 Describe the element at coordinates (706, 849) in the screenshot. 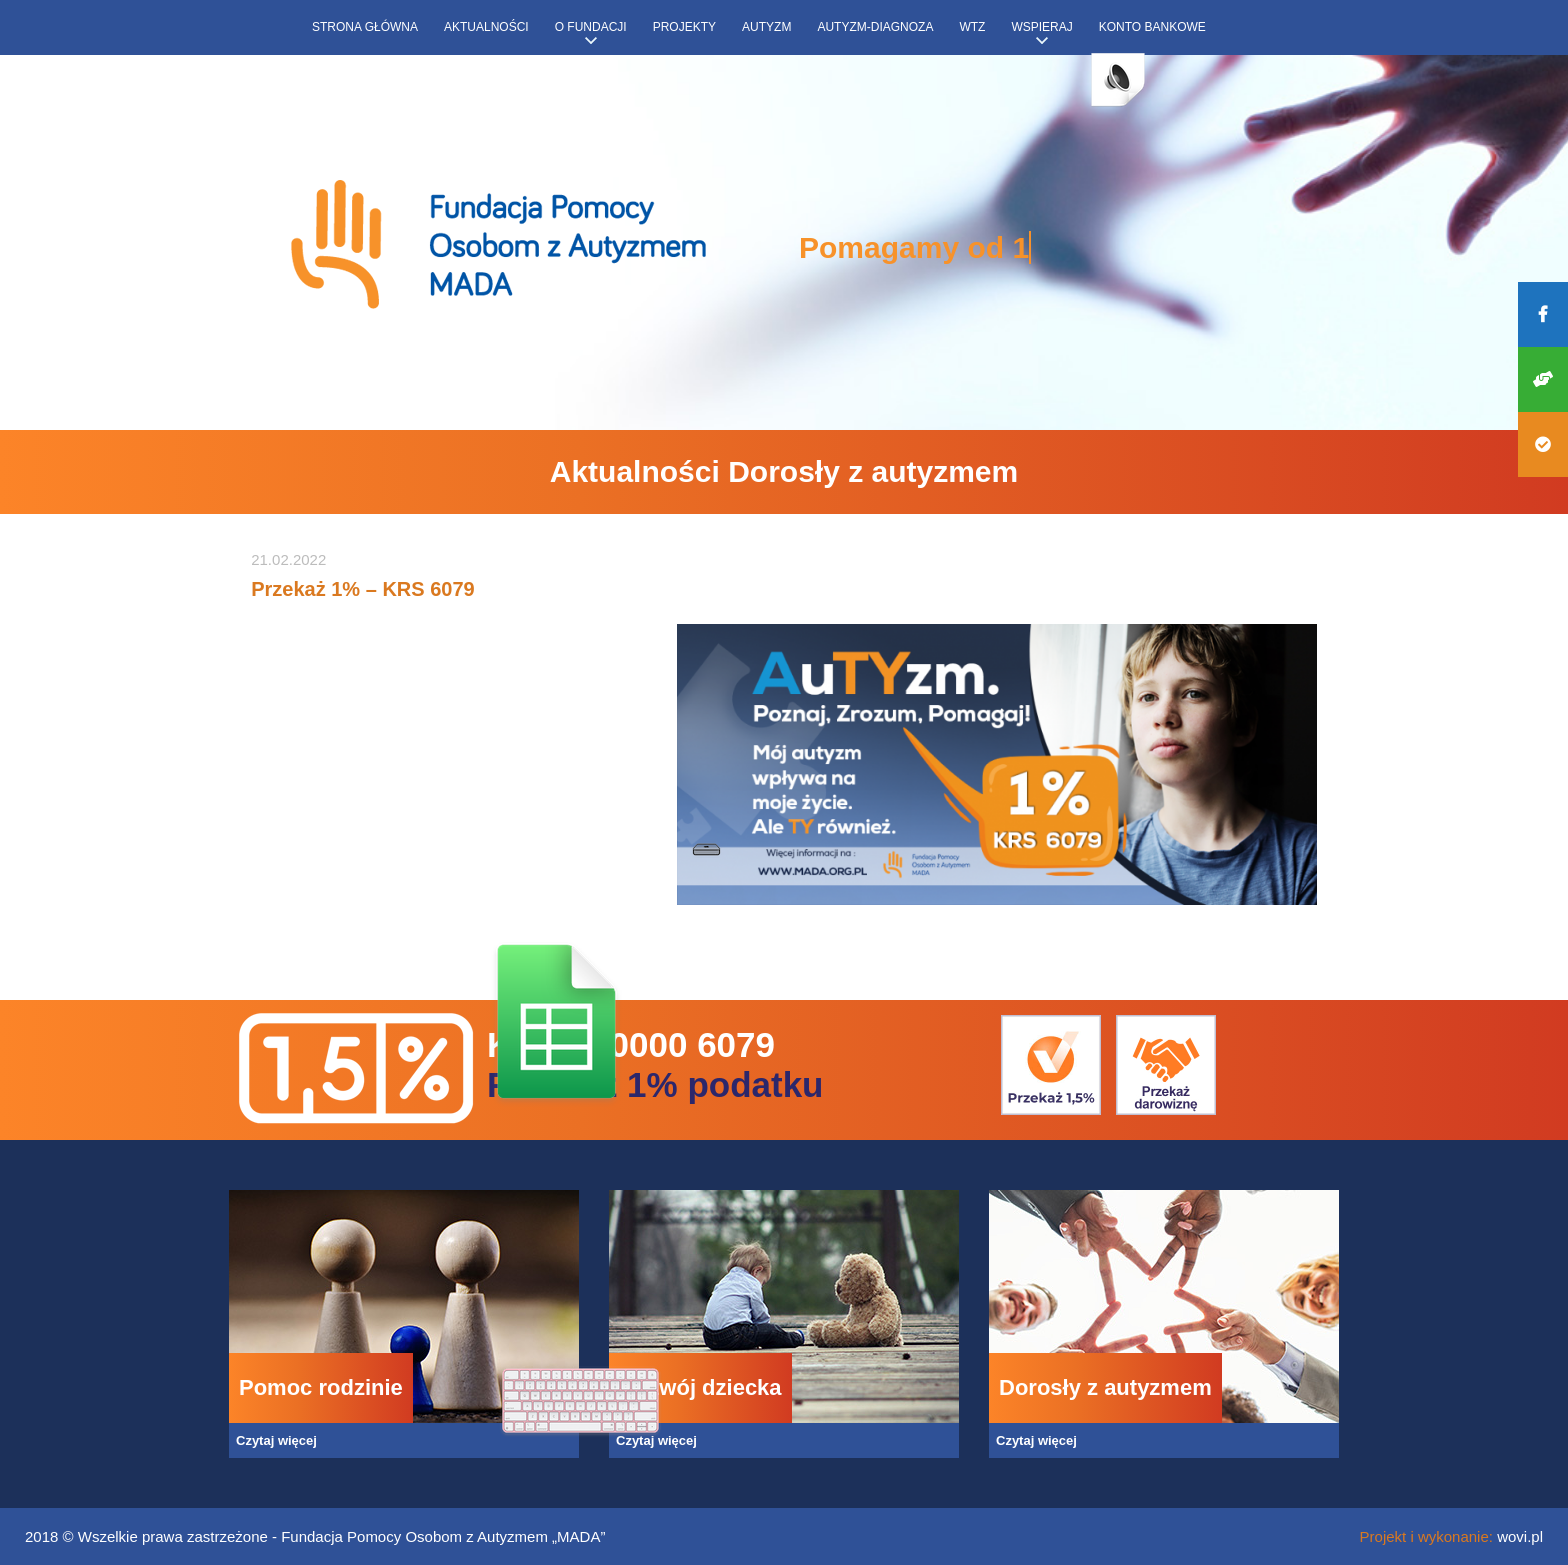

I see `mac mini device in finder sidebar` at that location.